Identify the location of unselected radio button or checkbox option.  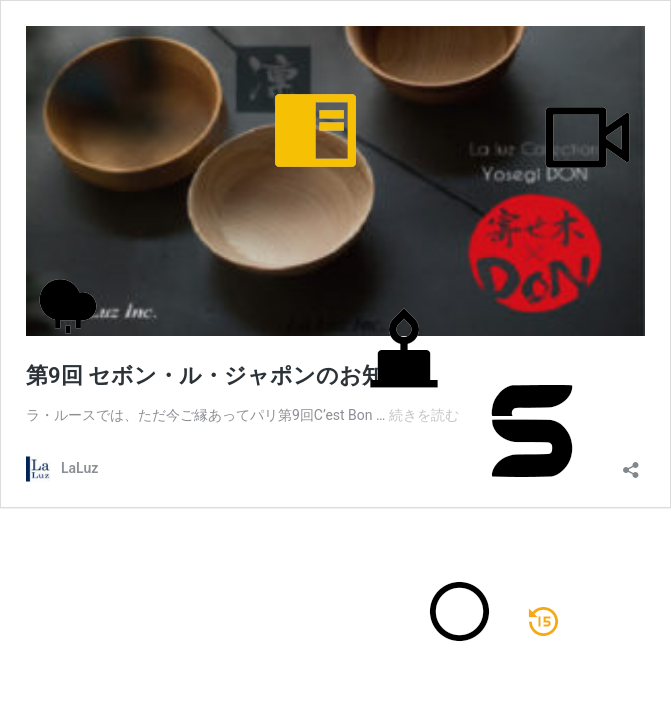
(459, 611).